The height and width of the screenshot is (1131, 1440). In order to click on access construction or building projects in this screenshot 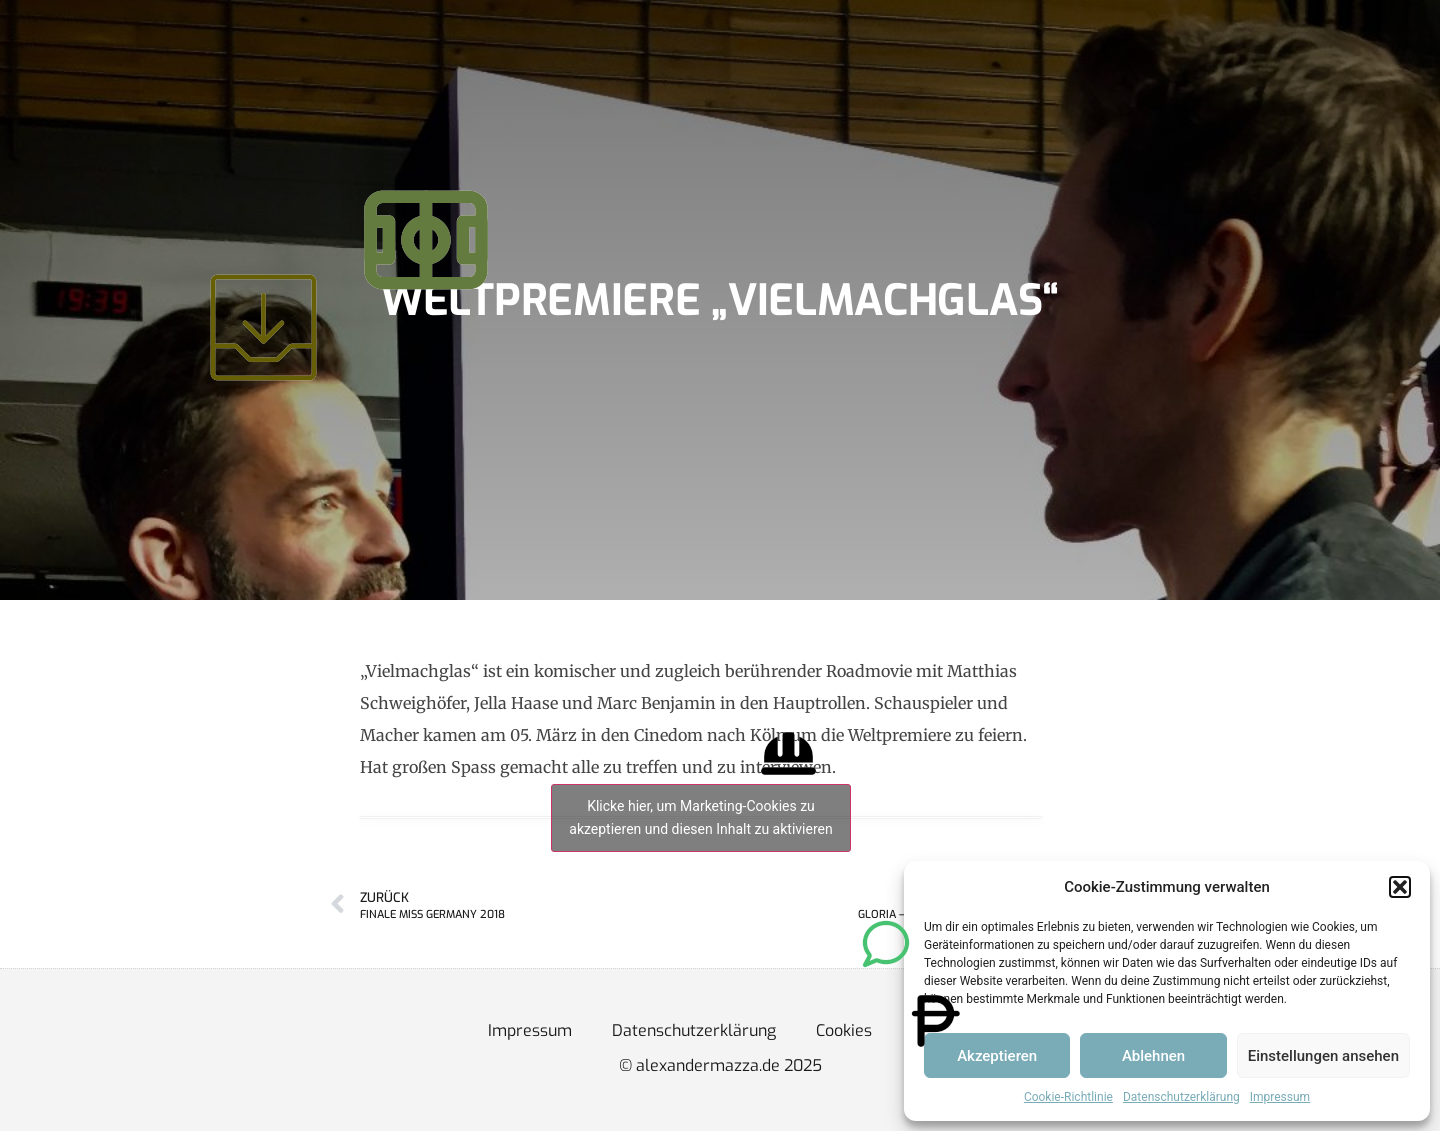, I will do `click(788, 753)`.